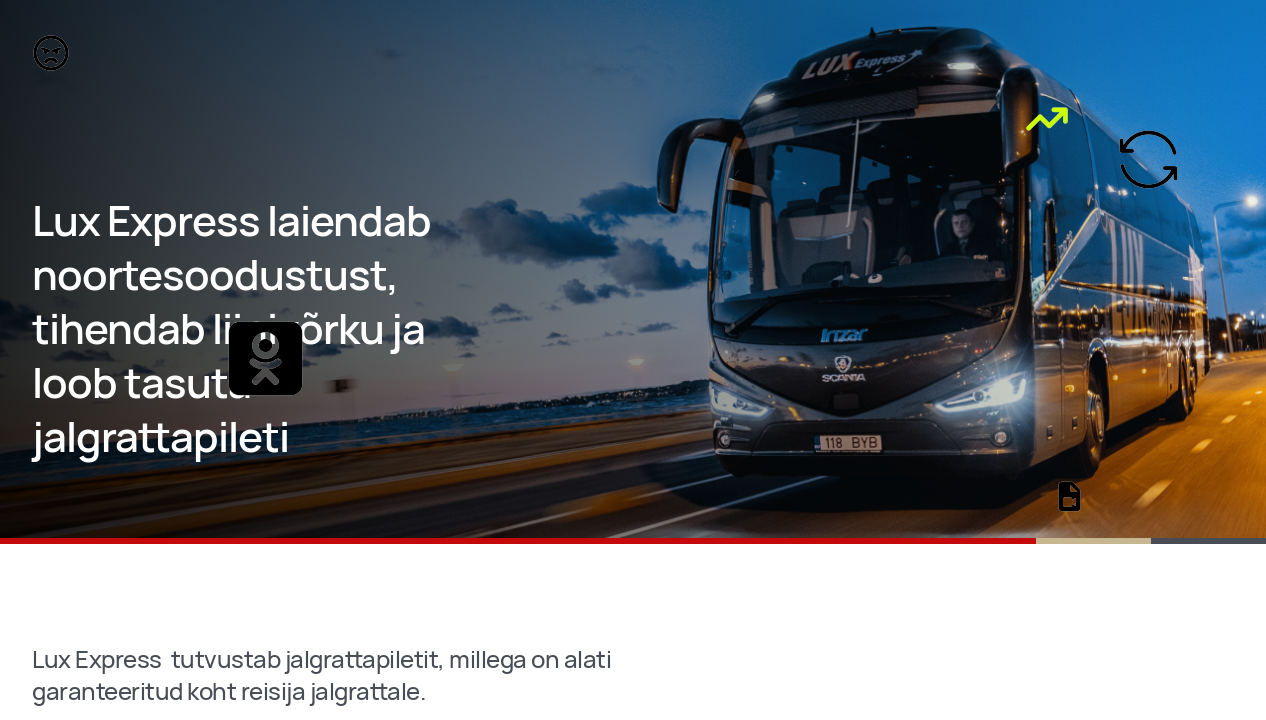 This screenshot has width=1266, height=720. Describe the element at coordinates (265, 358) in the screenshot. I see `open odnoklassniki social network app` at that location.